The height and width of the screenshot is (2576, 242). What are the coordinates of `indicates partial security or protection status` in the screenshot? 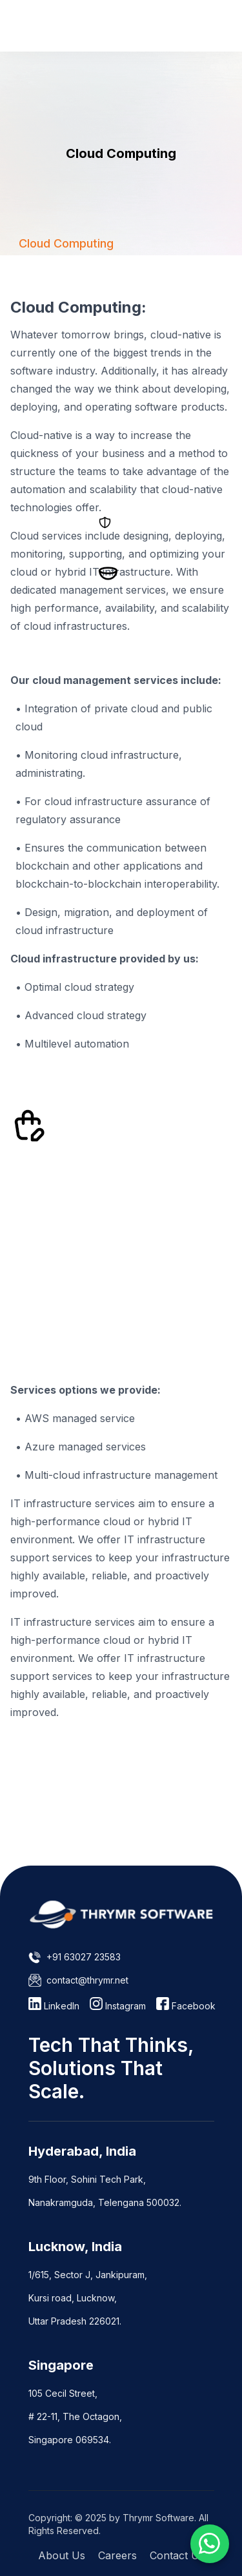 It's located at (105, 522).